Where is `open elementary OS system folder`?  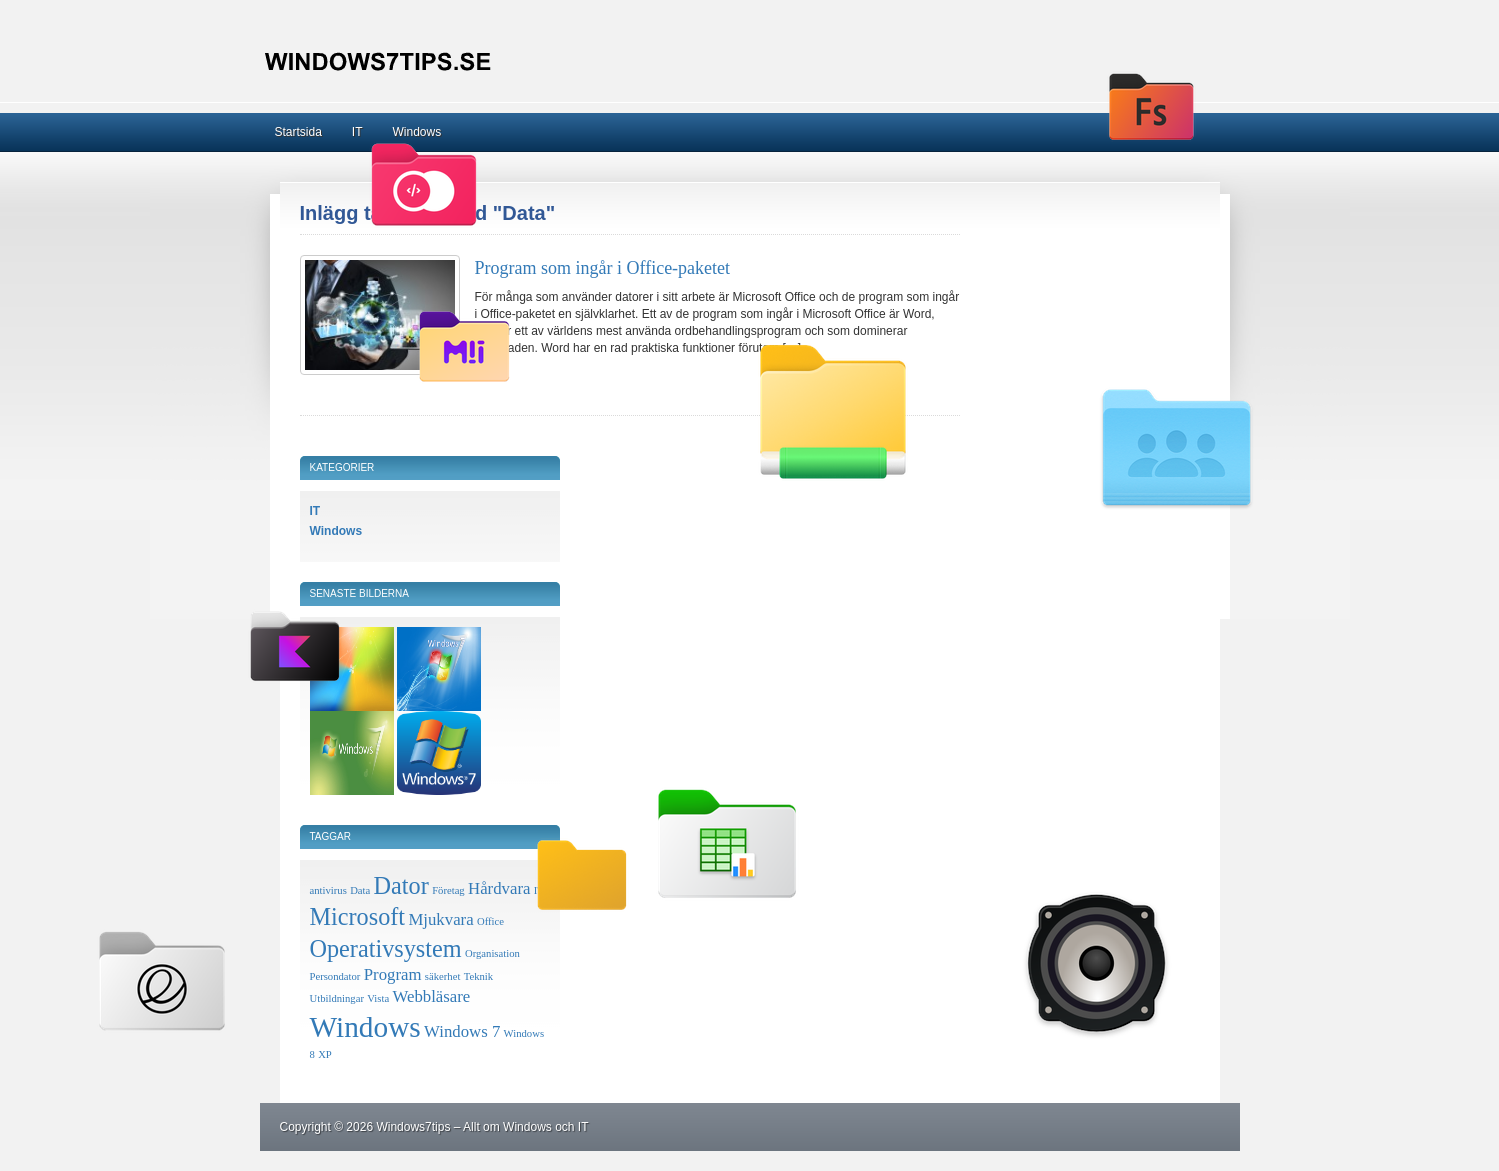 open elementary OS system folder is located at coordinates (161, 984).